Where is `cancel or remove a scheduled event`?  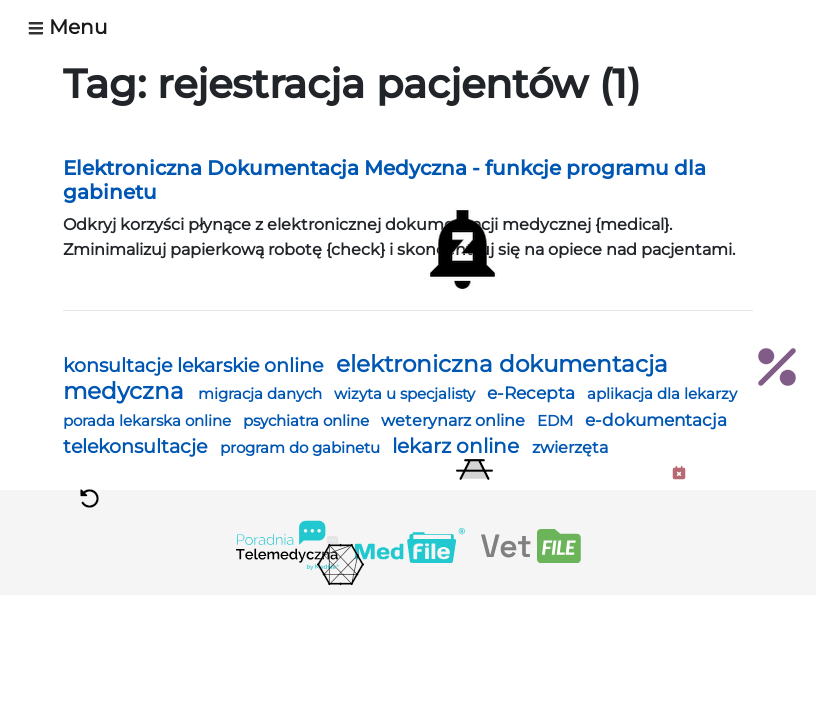 cancel or remove a scheduled event is located at coordinates (679, 473).